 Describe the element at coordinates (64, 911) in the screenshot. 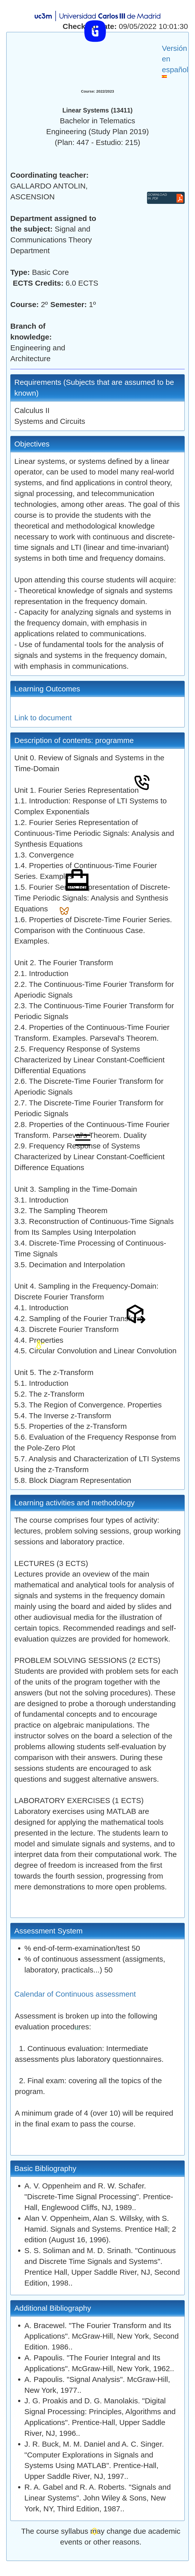

I see `open the Bluesky app` at that location.